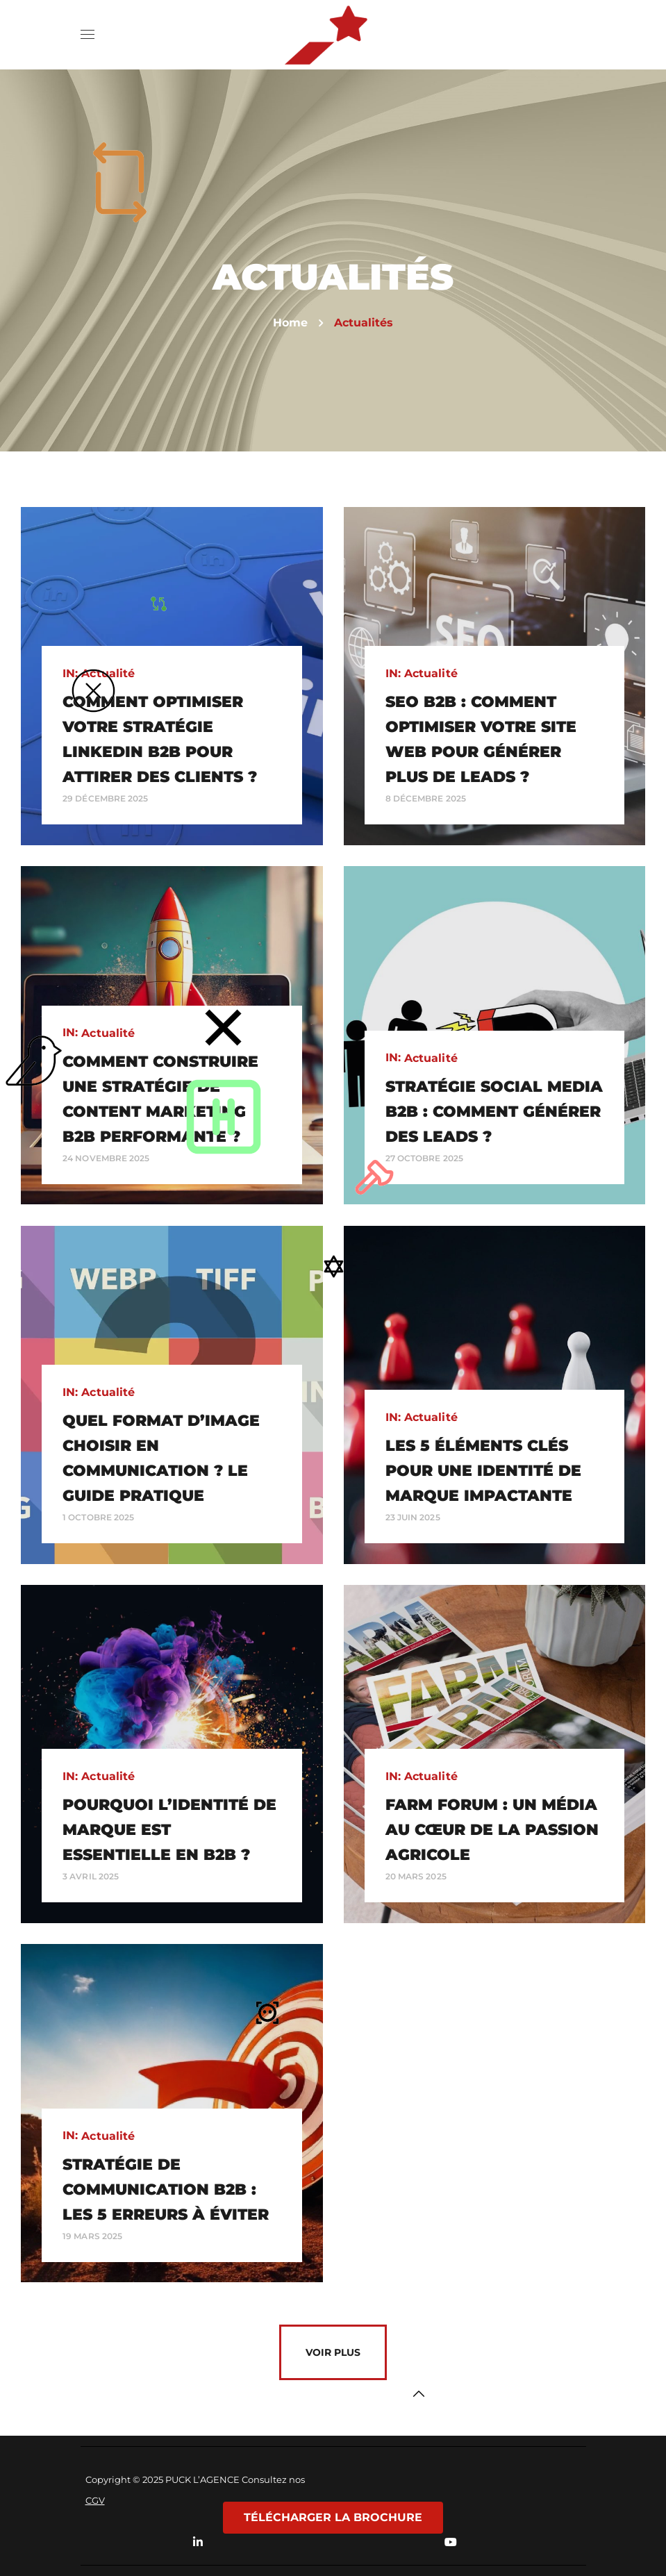 The width and height of the screenshot is (666, 2576). Describe the element at coordinates (35, 1063) in the screenshot. I see `navigate to twitter or social media sharing` at that location.